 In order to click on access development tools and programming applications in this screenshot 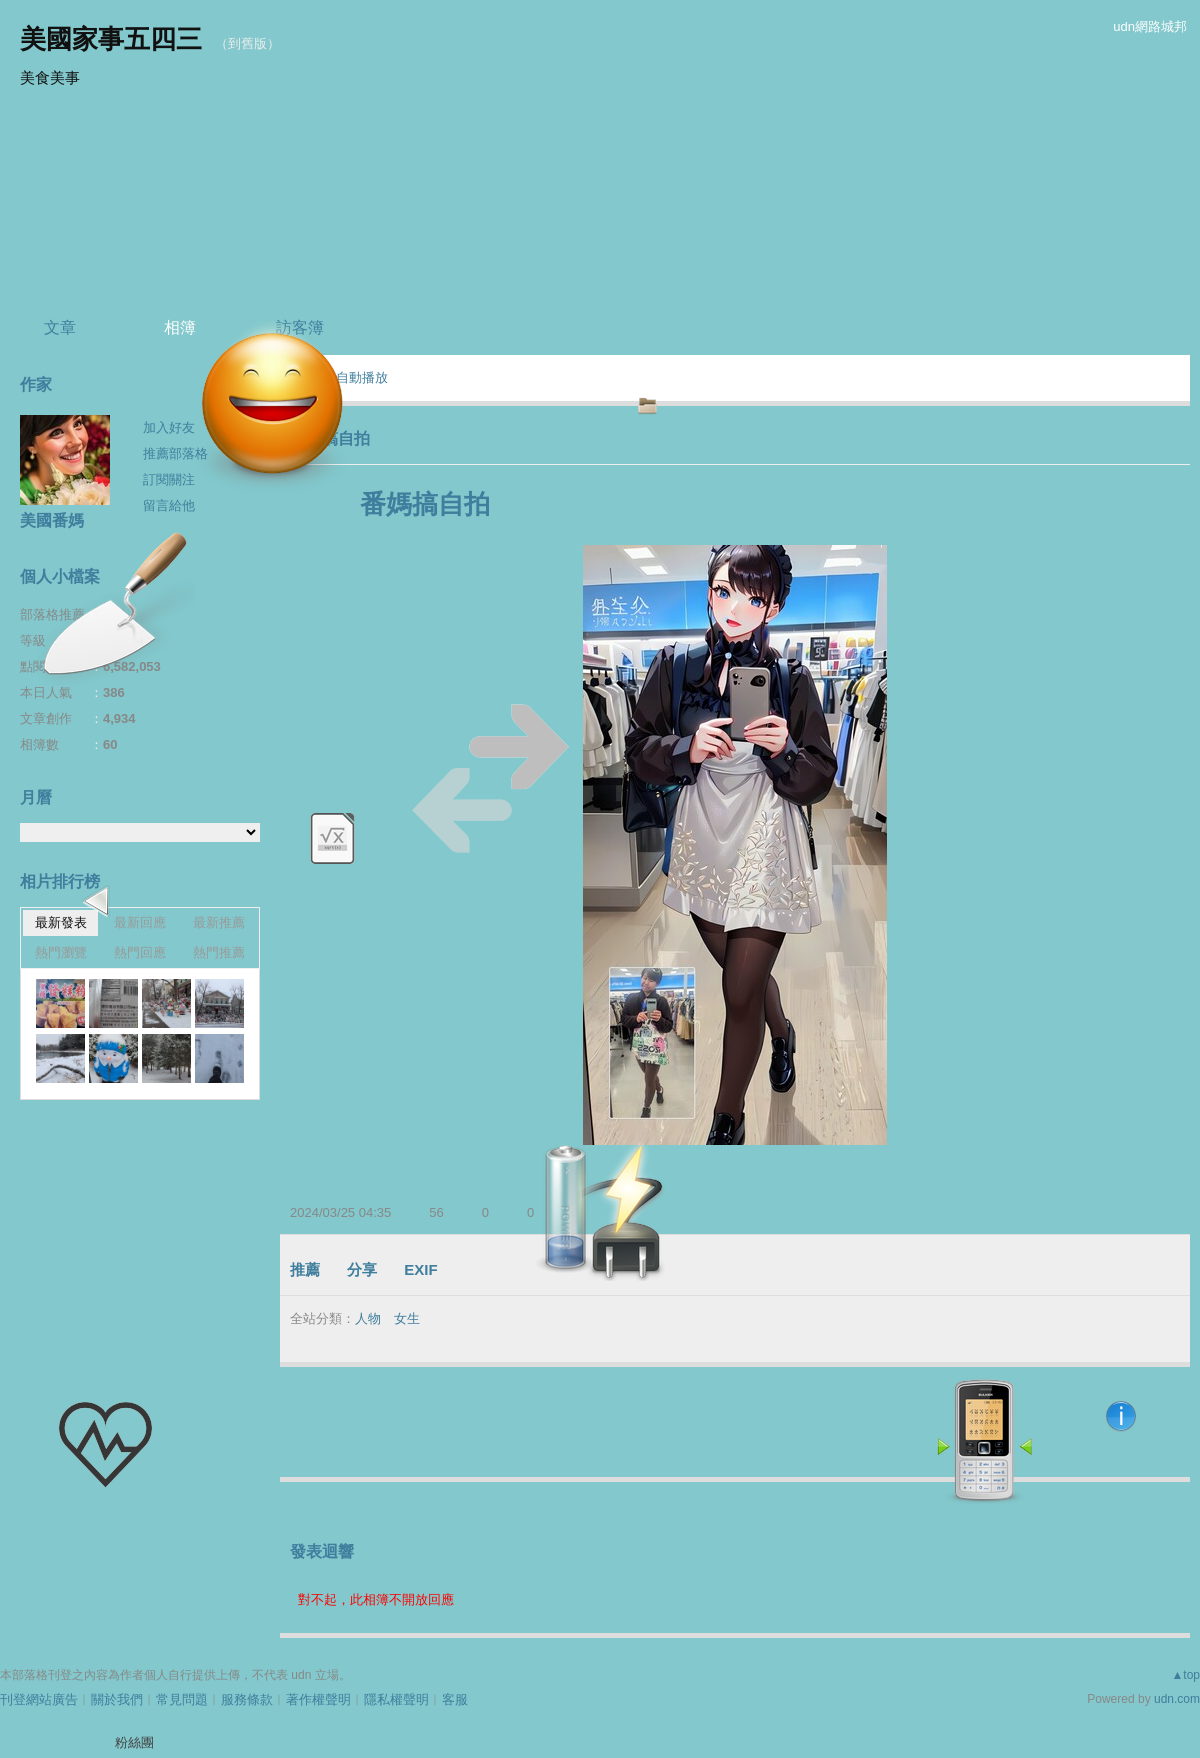, I will do `click(116, 607)`.